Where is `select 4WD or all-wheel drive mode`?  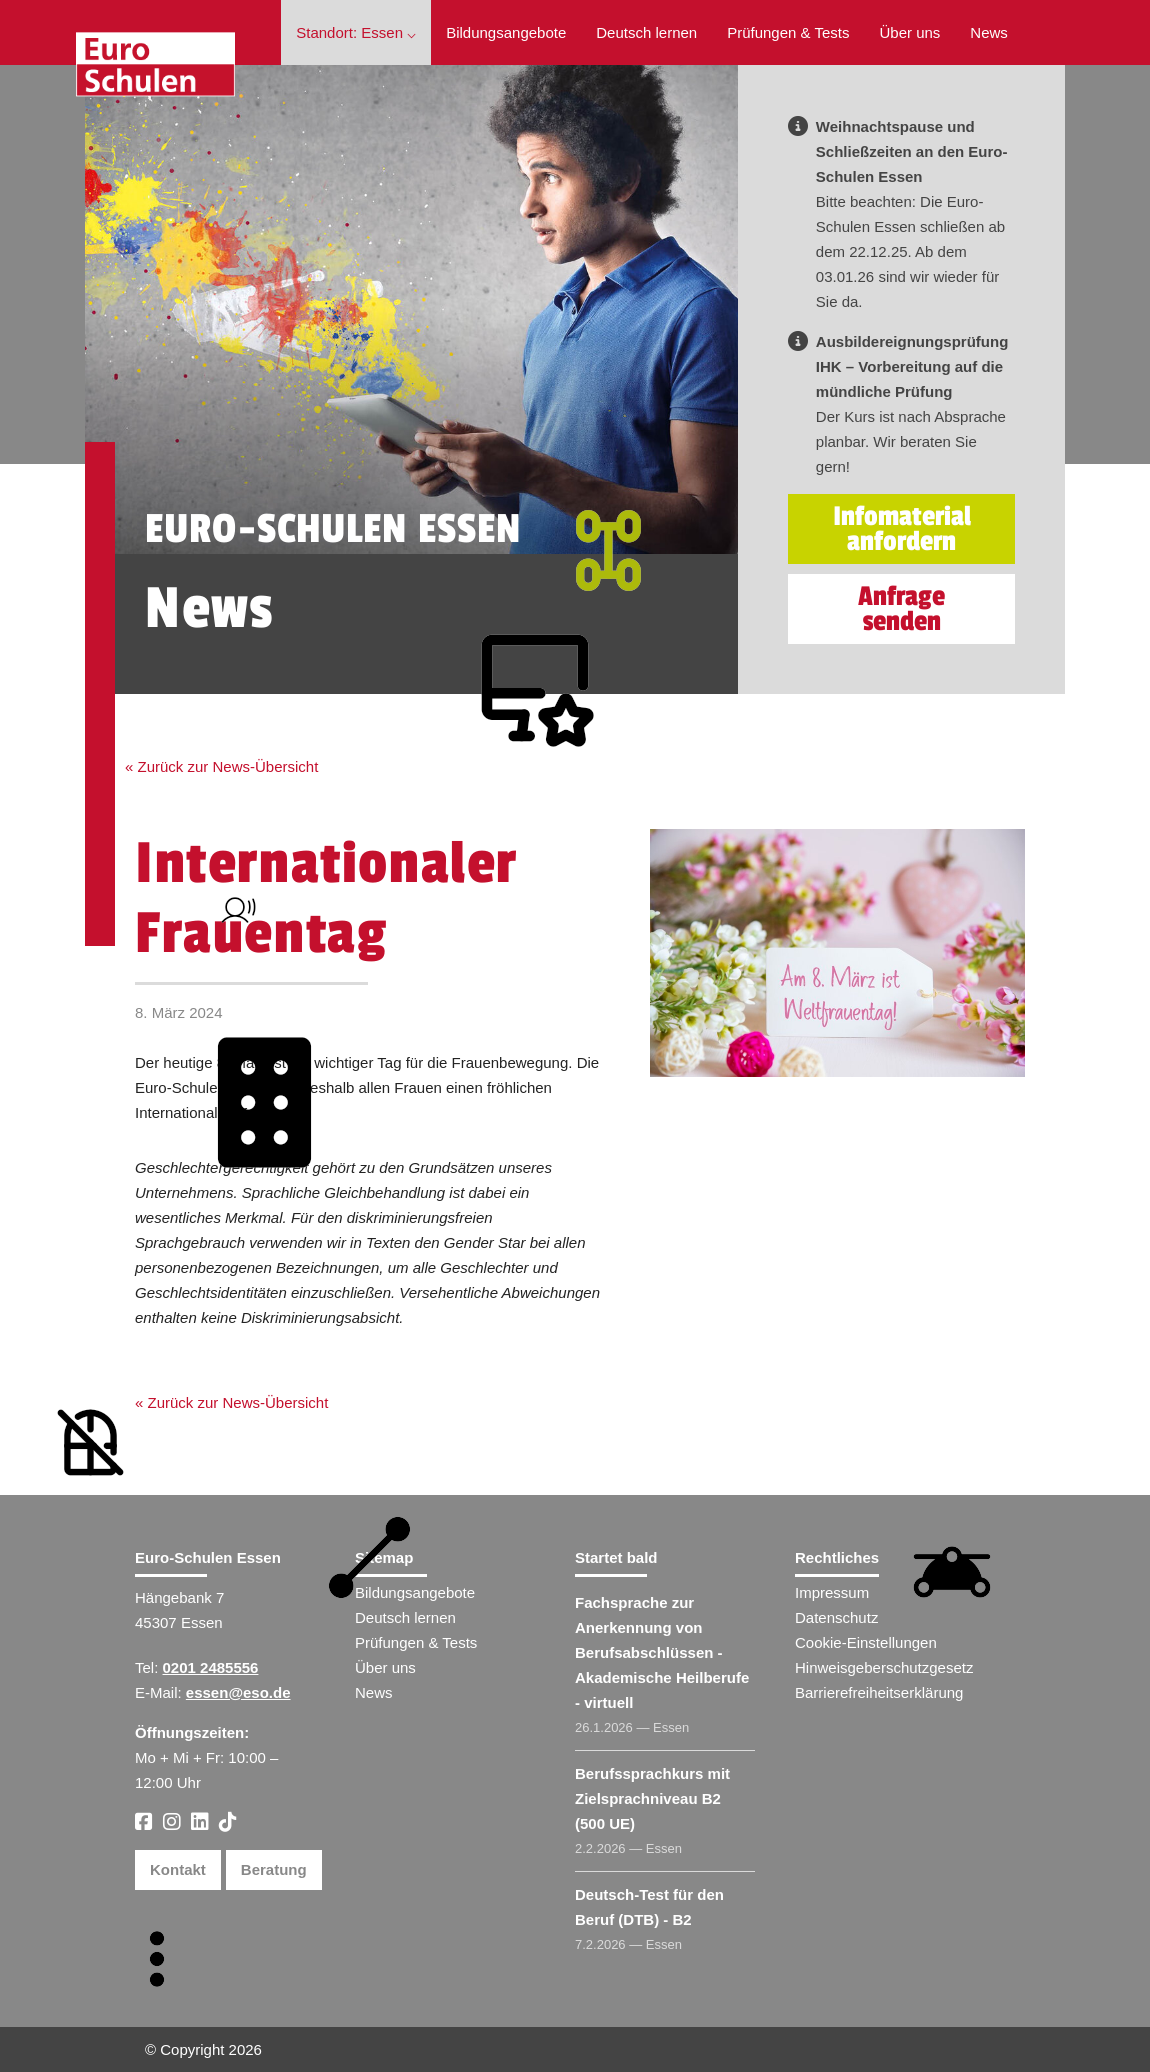 select 4WD or all-wheel drive mode is located at coordinates (608, 550).